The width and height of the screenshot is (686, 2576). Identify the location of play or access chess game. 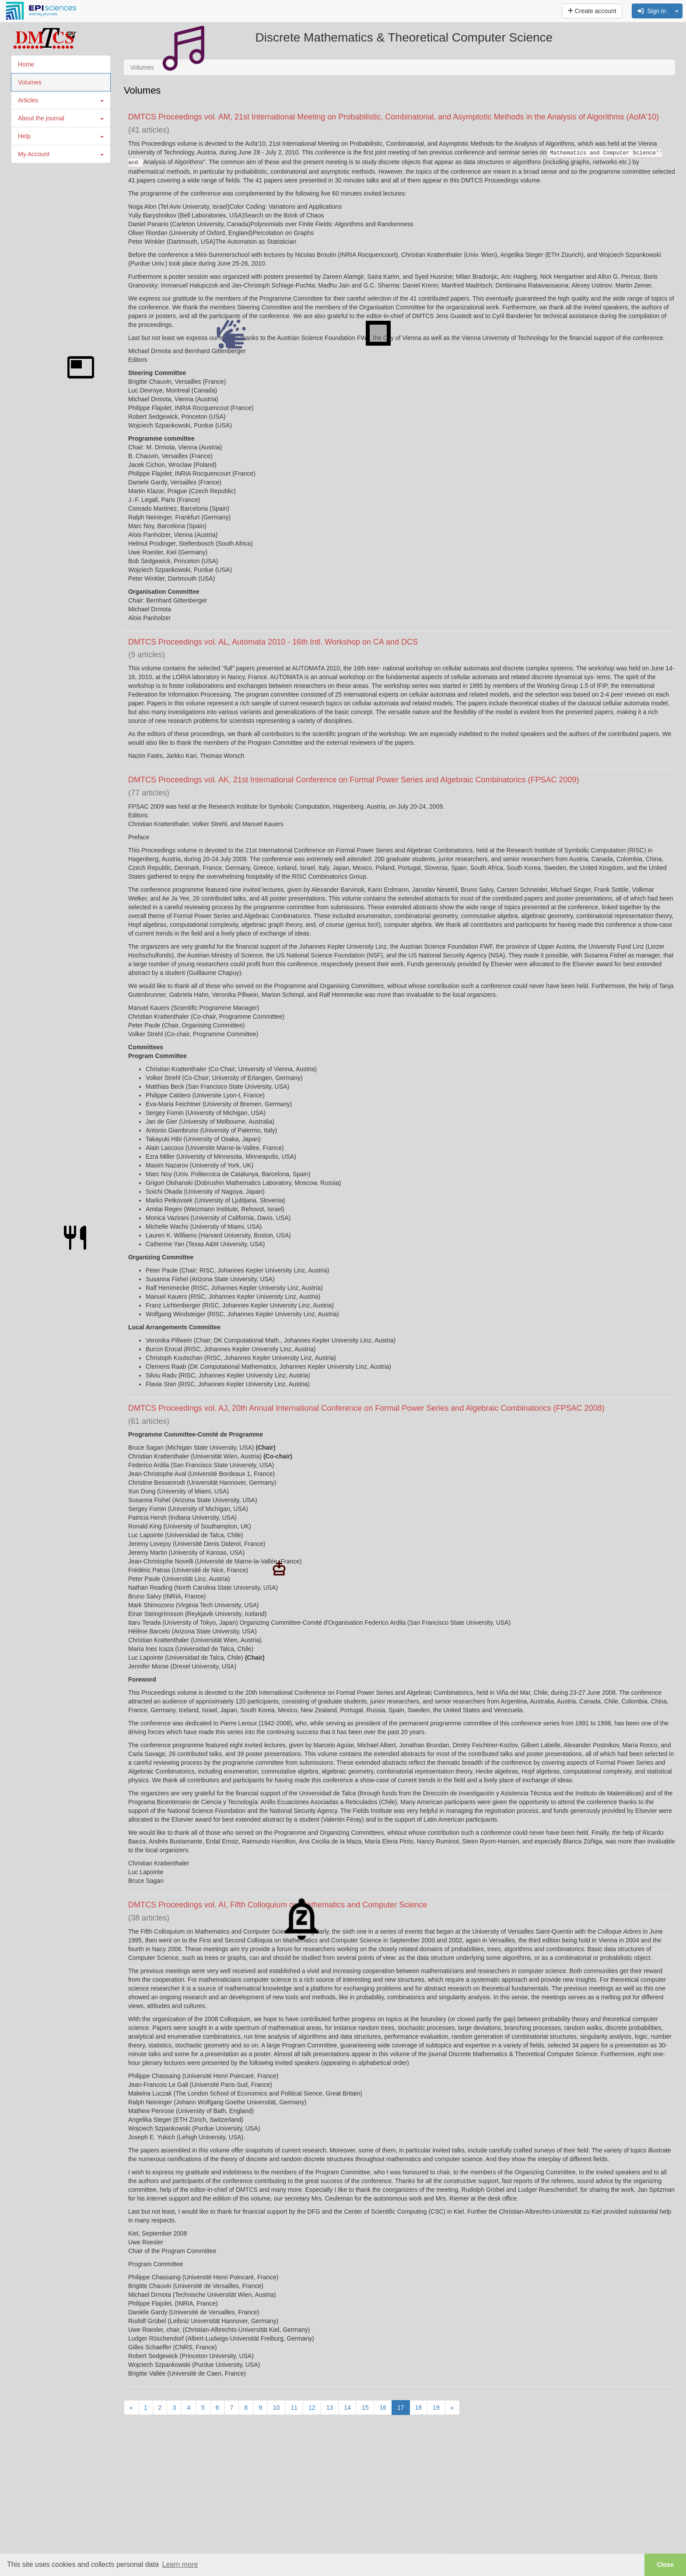
(279, 1568).